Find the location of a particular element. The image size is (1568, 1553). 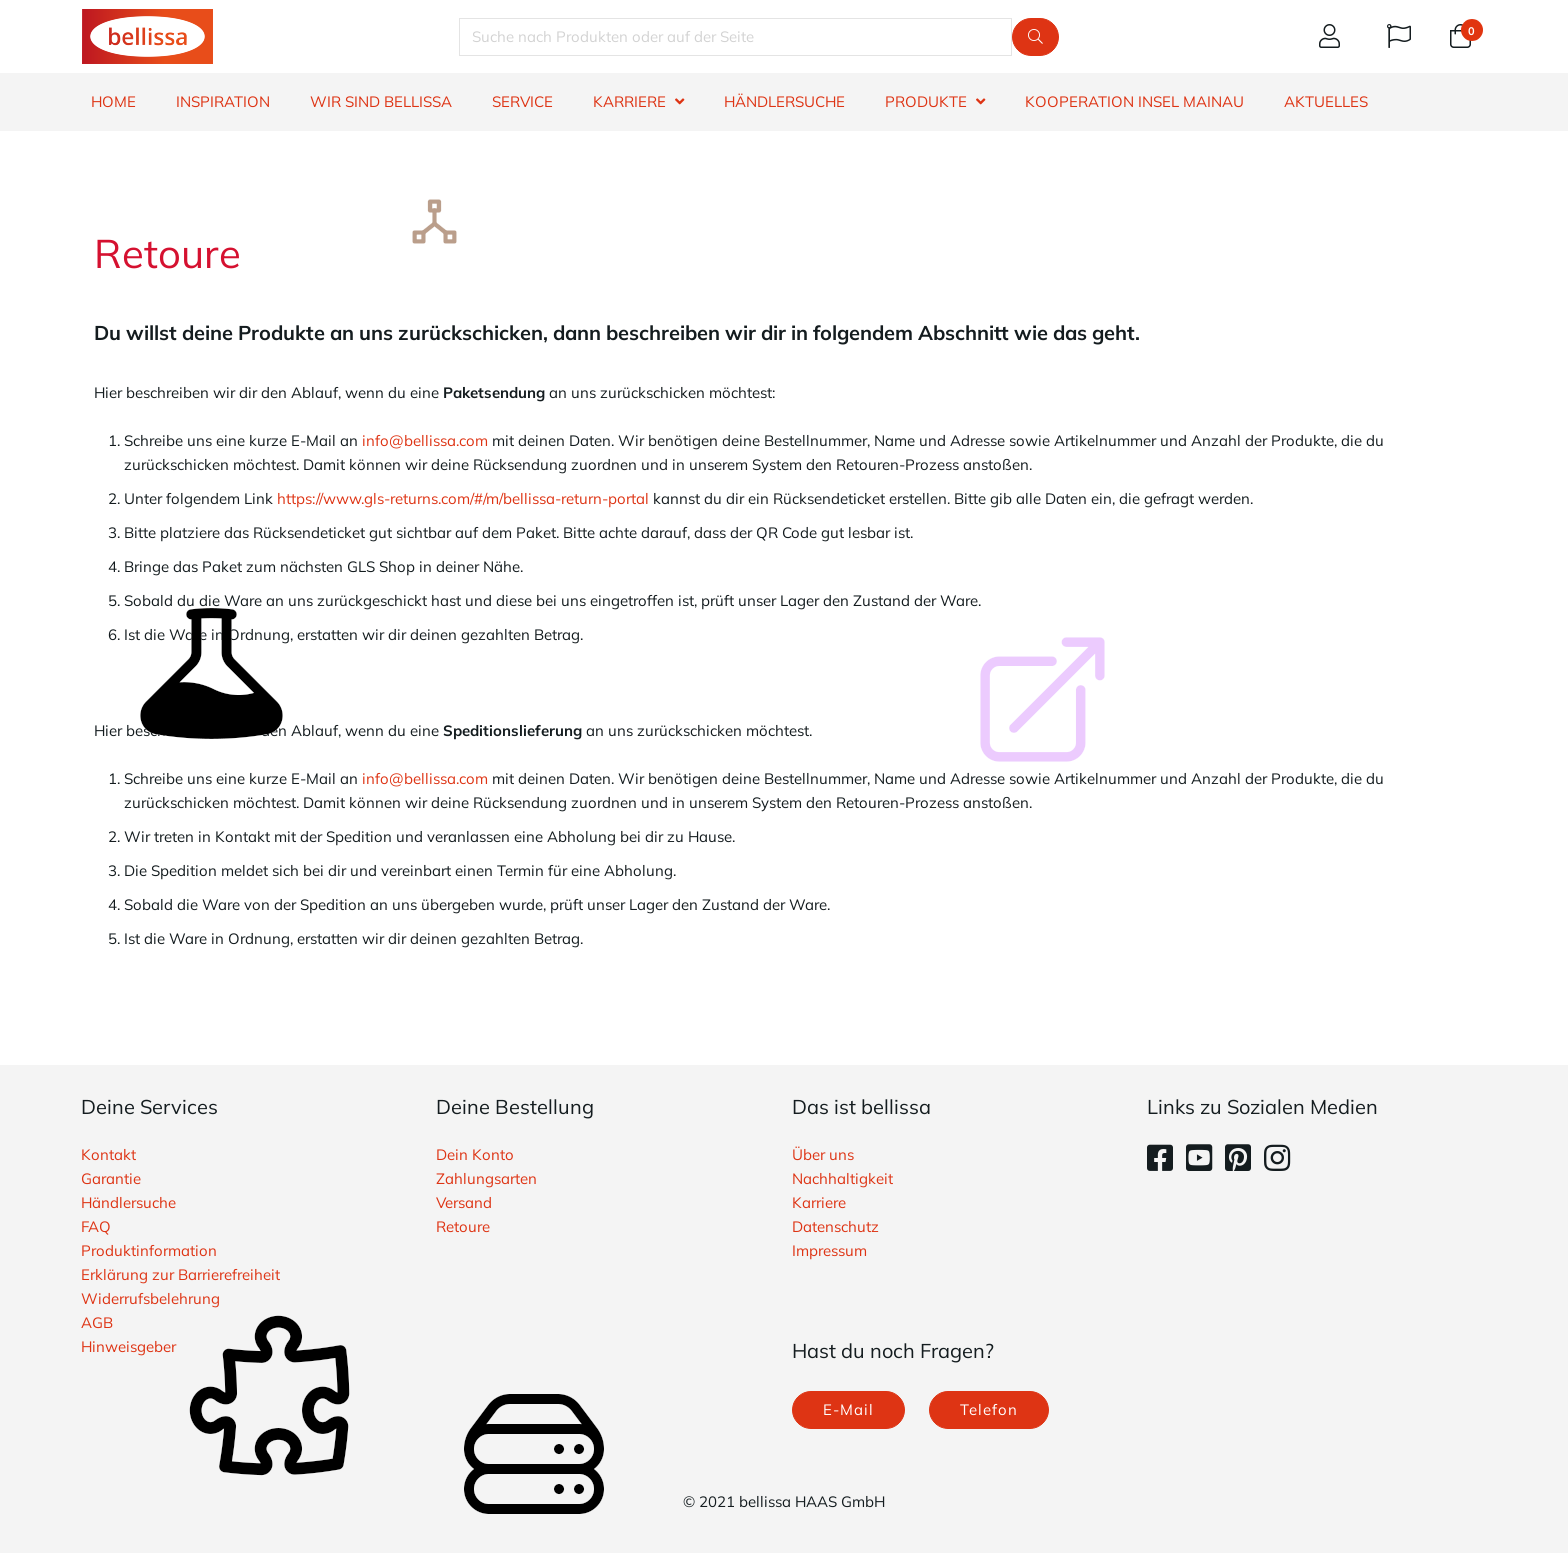

access plugins or extensions is located at coordinates (272, 1398).